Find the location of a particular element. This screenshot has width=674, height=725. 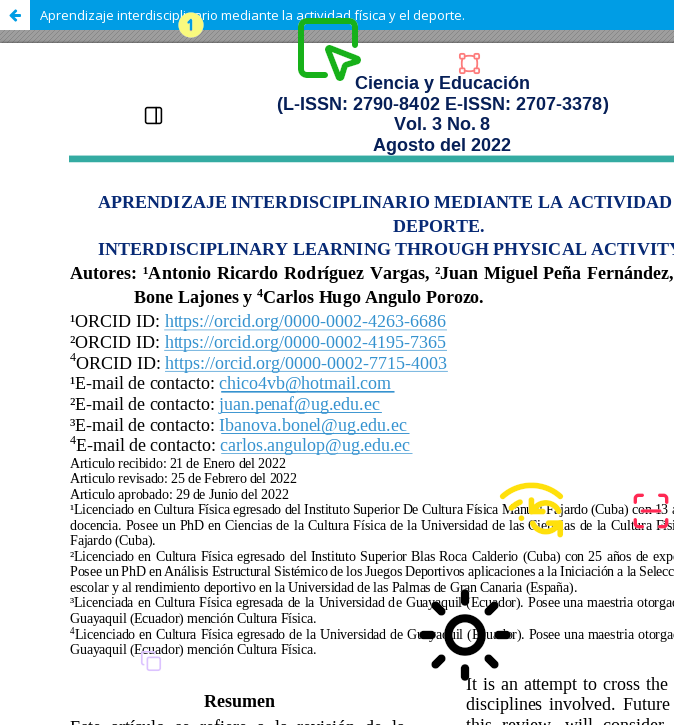

adjust vector shape boundaries is located at coordinates (469, 63).